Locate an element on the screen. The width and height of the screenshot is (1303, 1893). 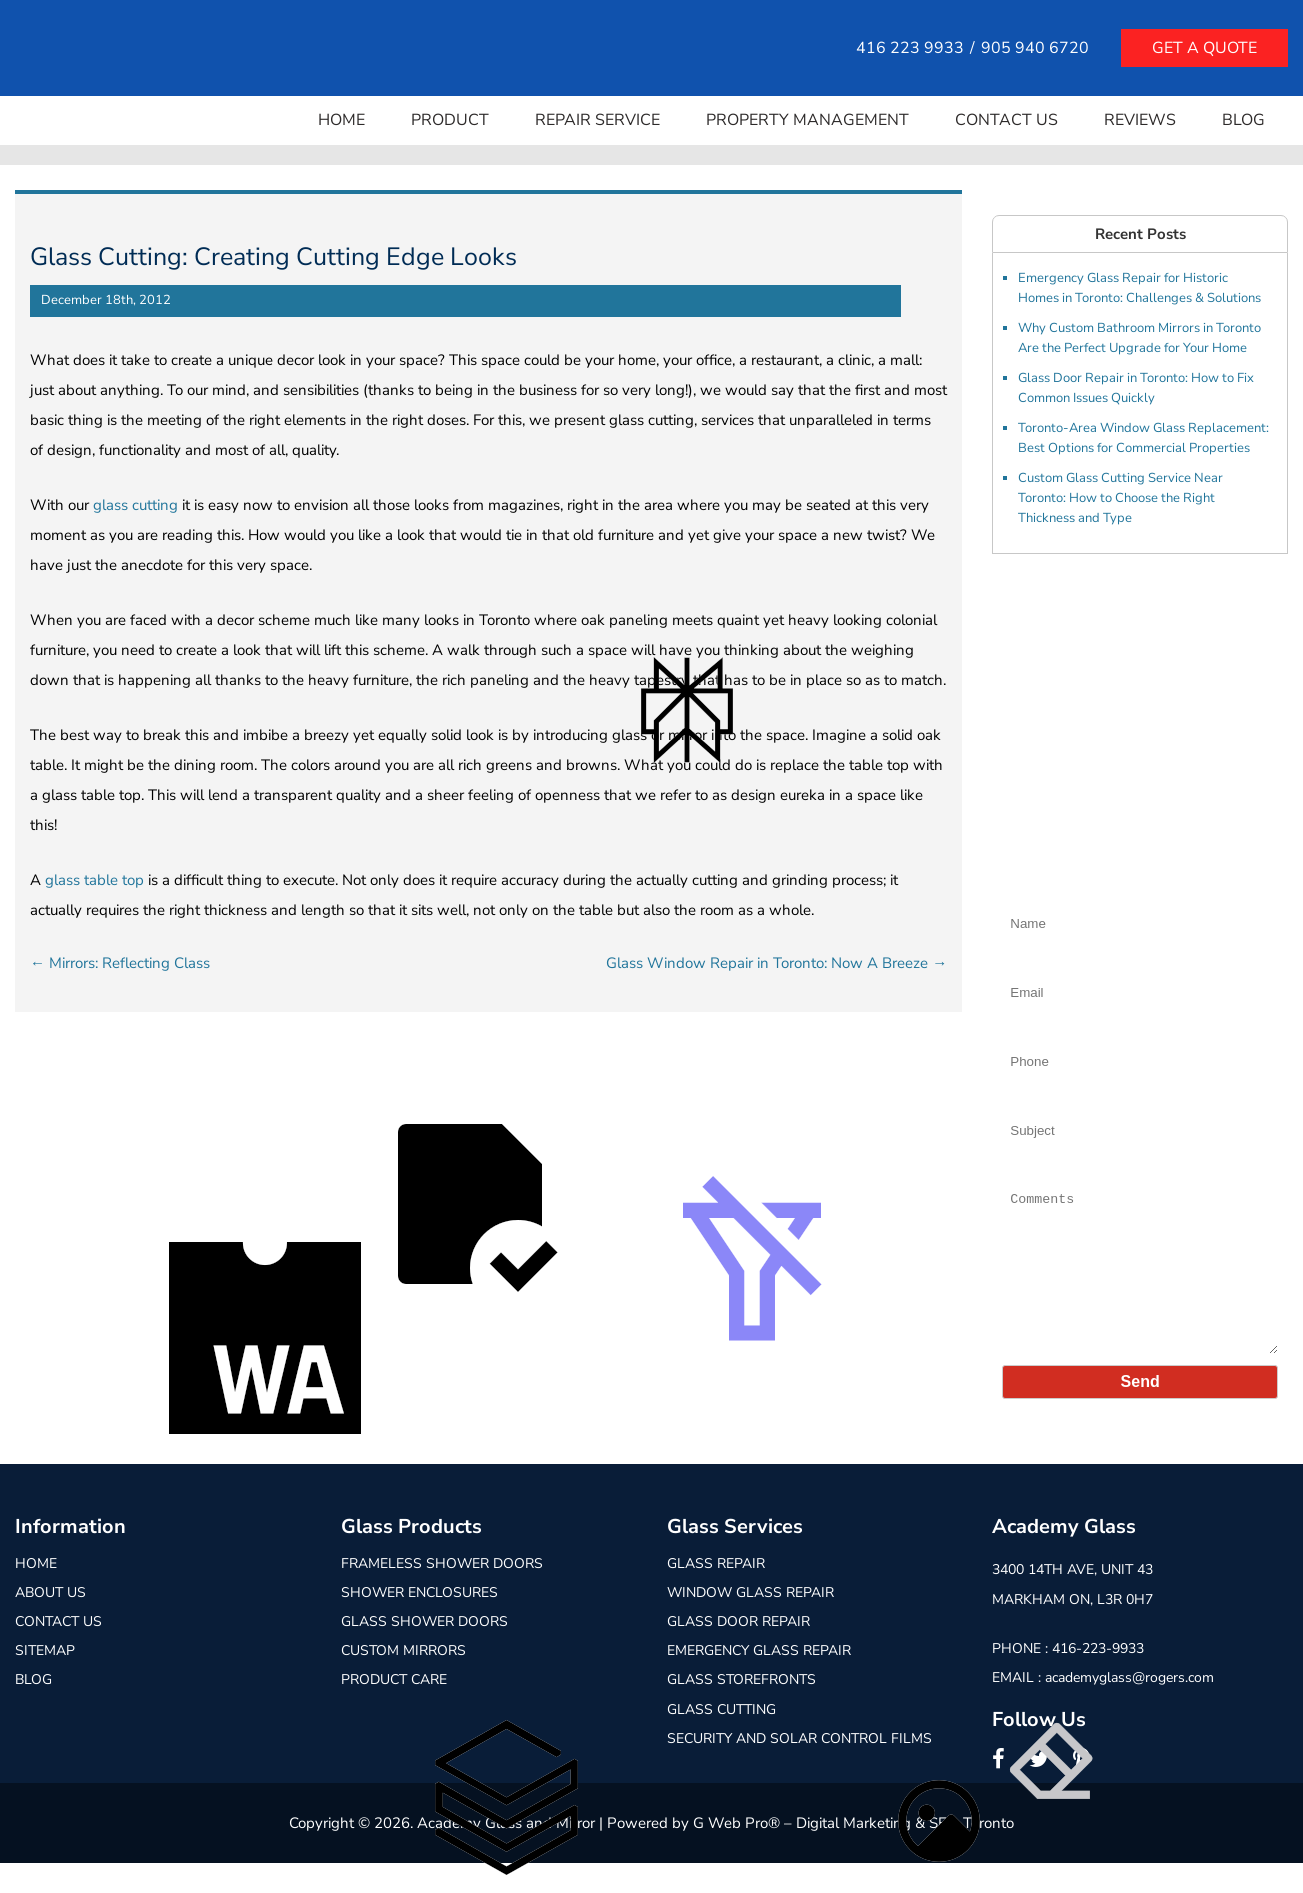
file successfully uploaded or verified is located at coordinates (470, 1204).